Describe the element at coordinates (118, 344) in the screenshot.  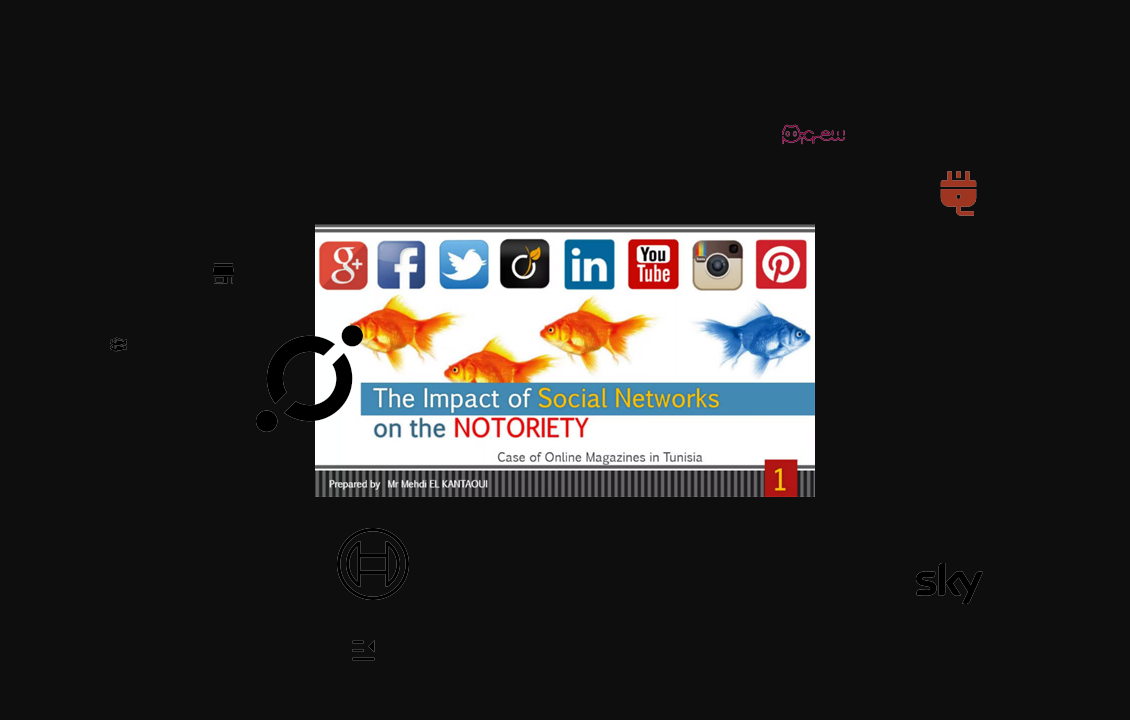
I see `open glitch app or website` at that location.